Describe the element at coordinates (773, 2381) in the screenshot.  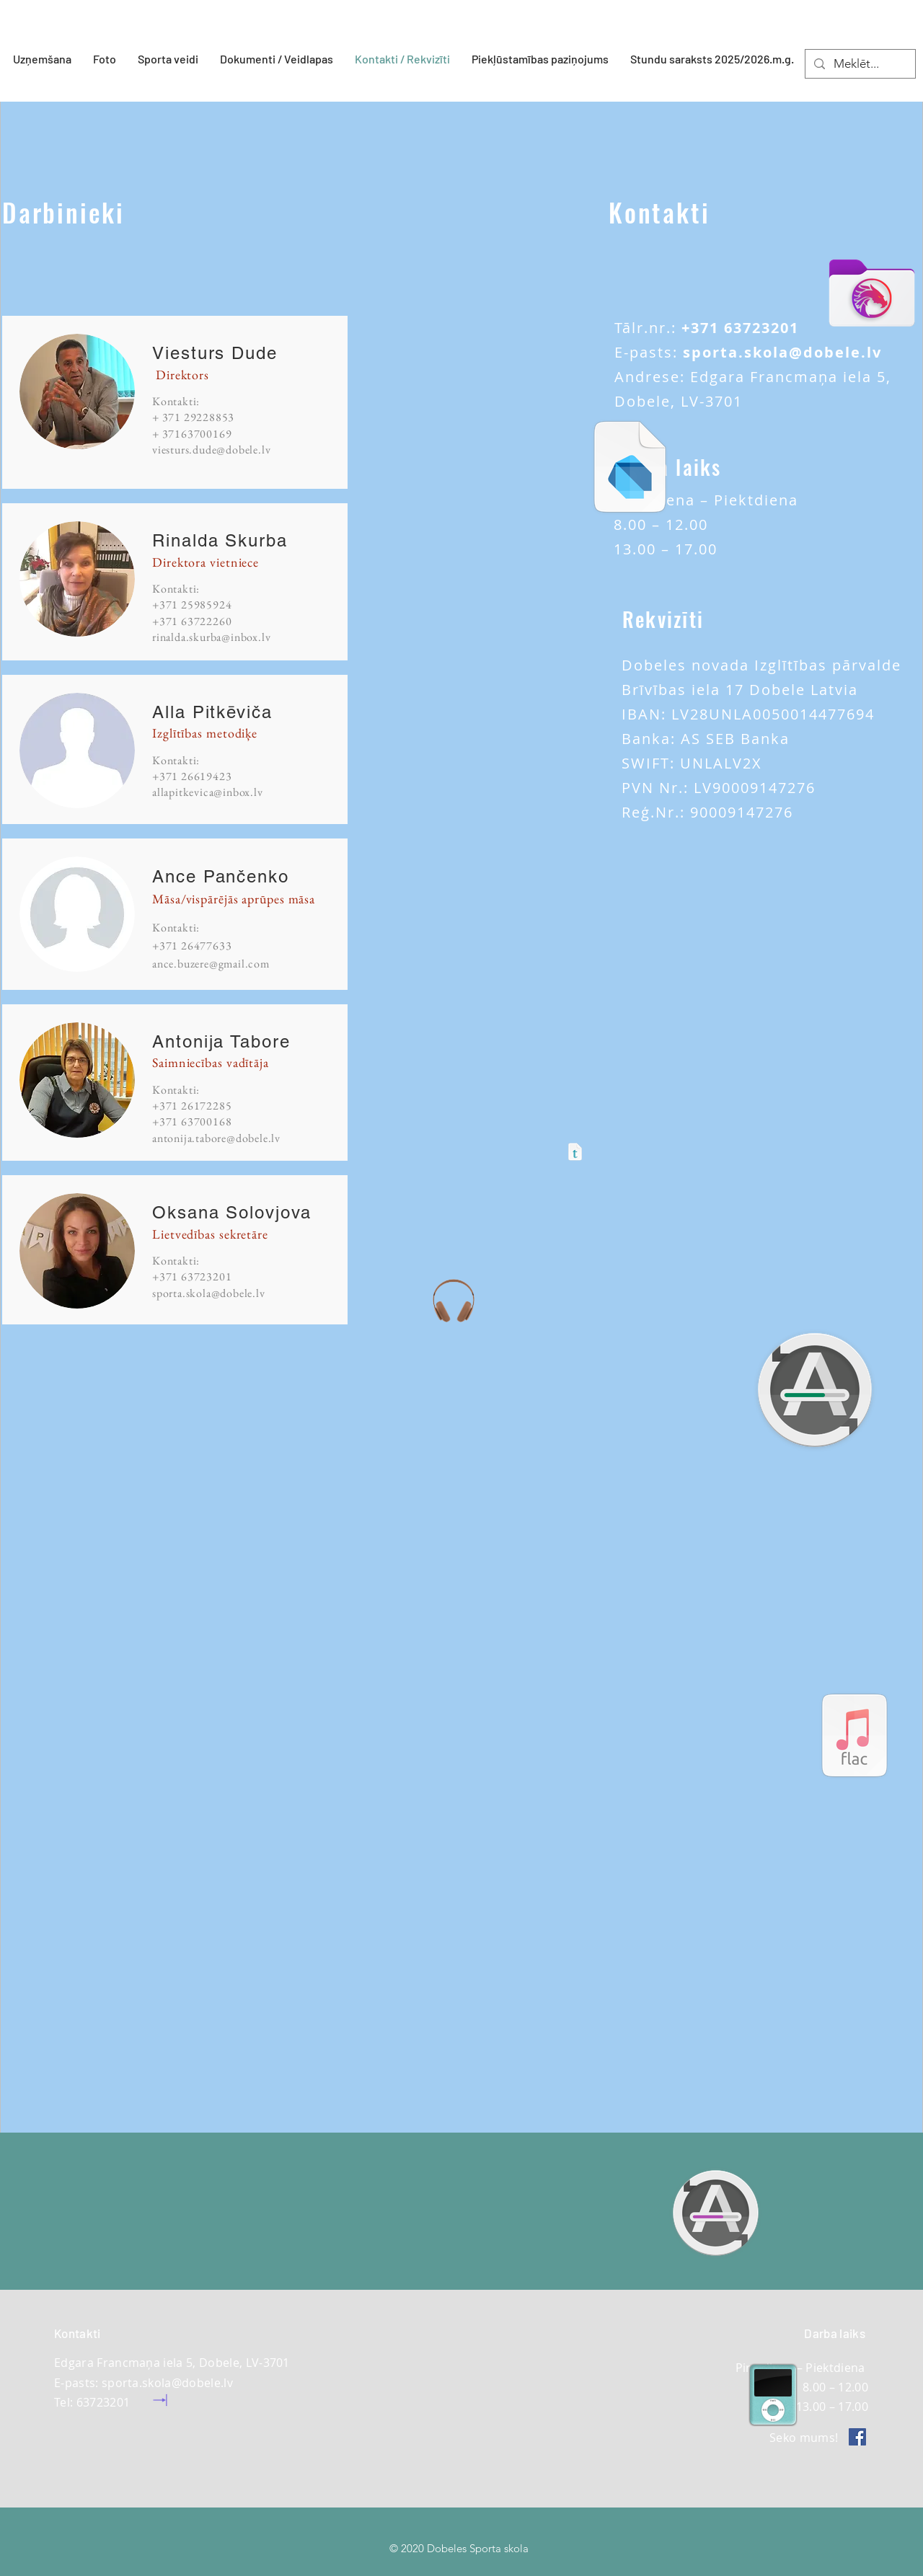
I see `iPod nano device connected` at that location.